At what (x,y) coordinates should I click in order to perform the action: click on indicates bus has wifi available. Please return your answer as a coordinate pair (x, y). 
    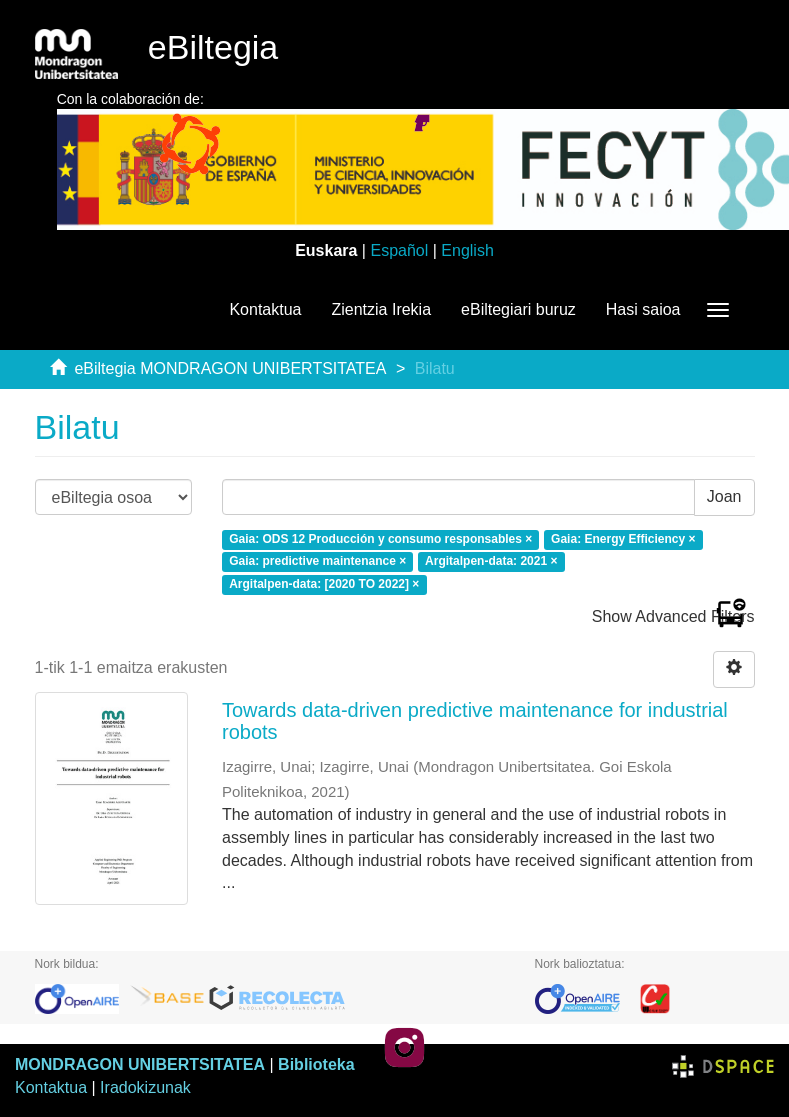
    Looking at the image, I should click on (730, 613).